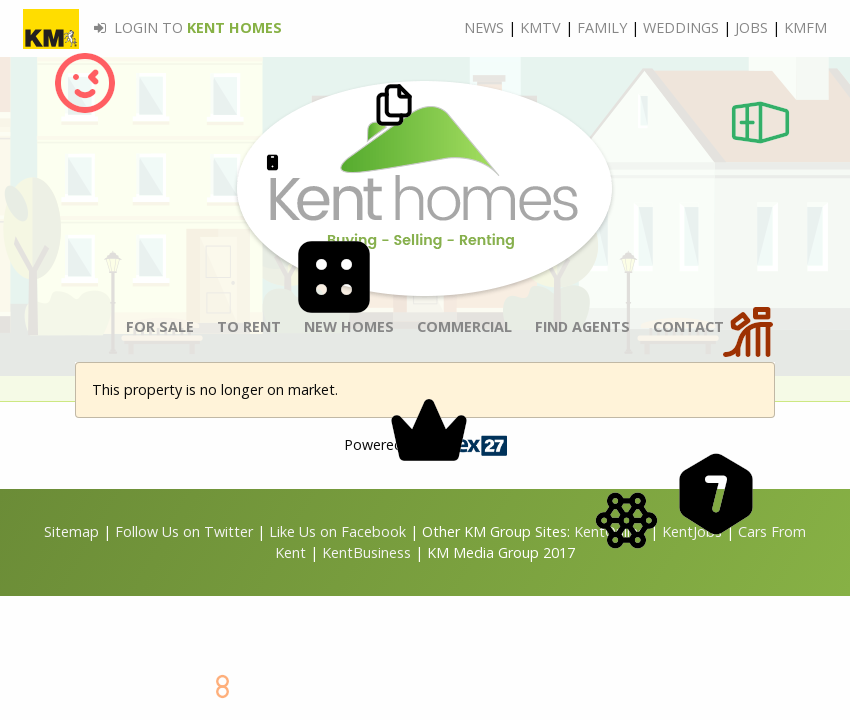 Image resolution: width=850 pixels, height=720 pixels. What do you see at coordinates (393, 105) in the screenshot?
I see `view multiple files or documents` at bounding box center [393, 105].